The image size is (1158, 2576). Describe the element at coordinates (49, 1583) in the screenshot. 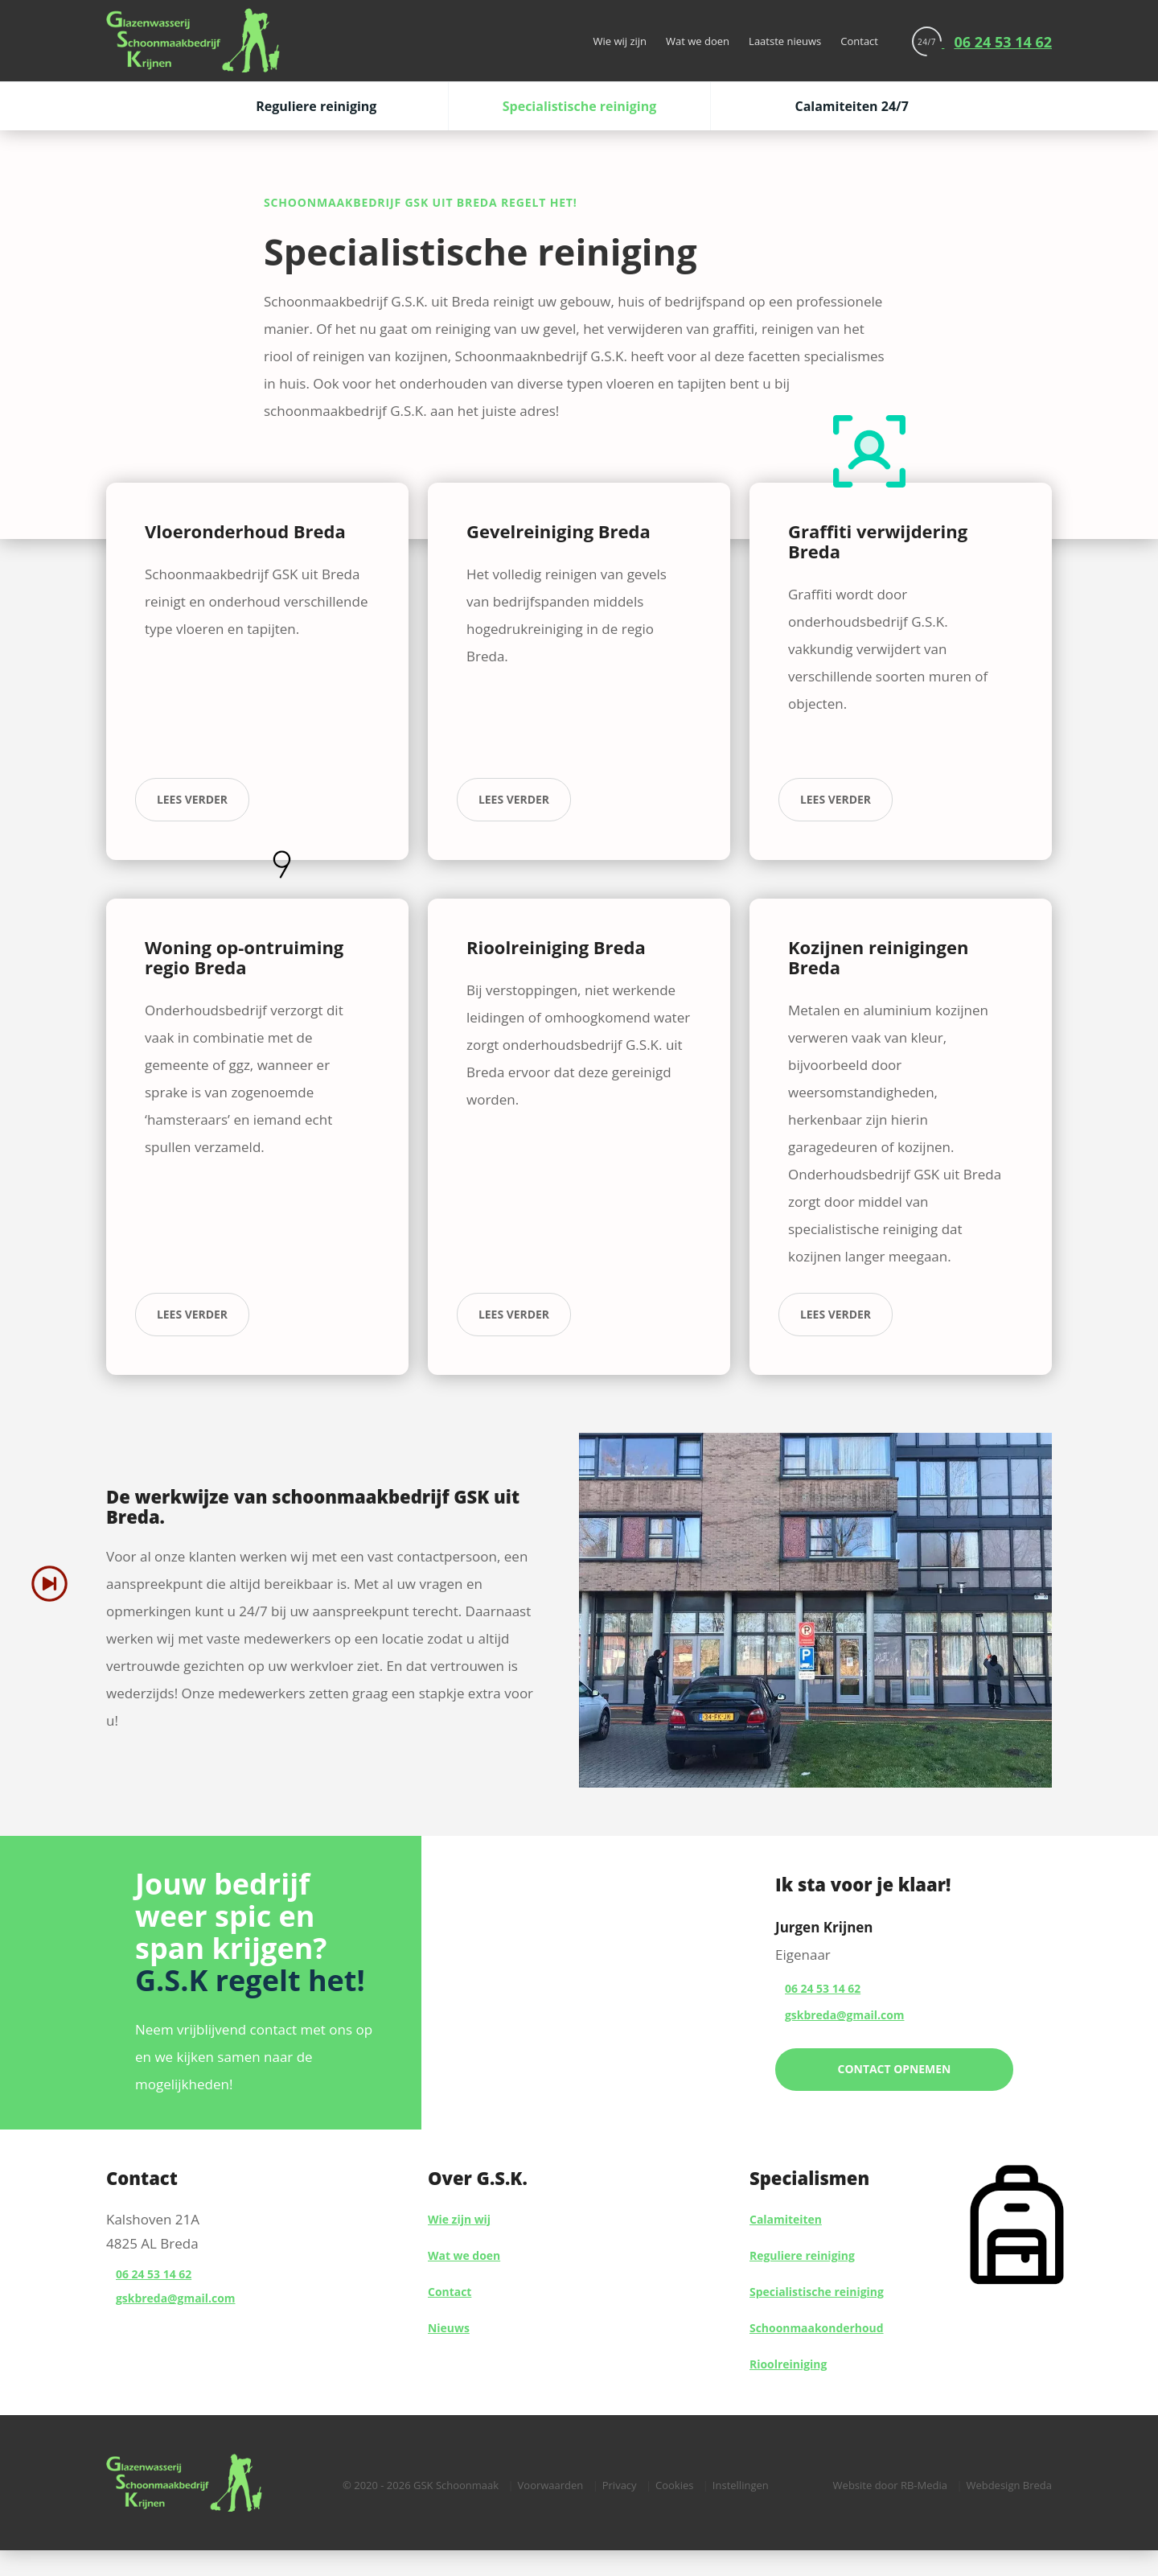

I see `skip to the next track` at that location.